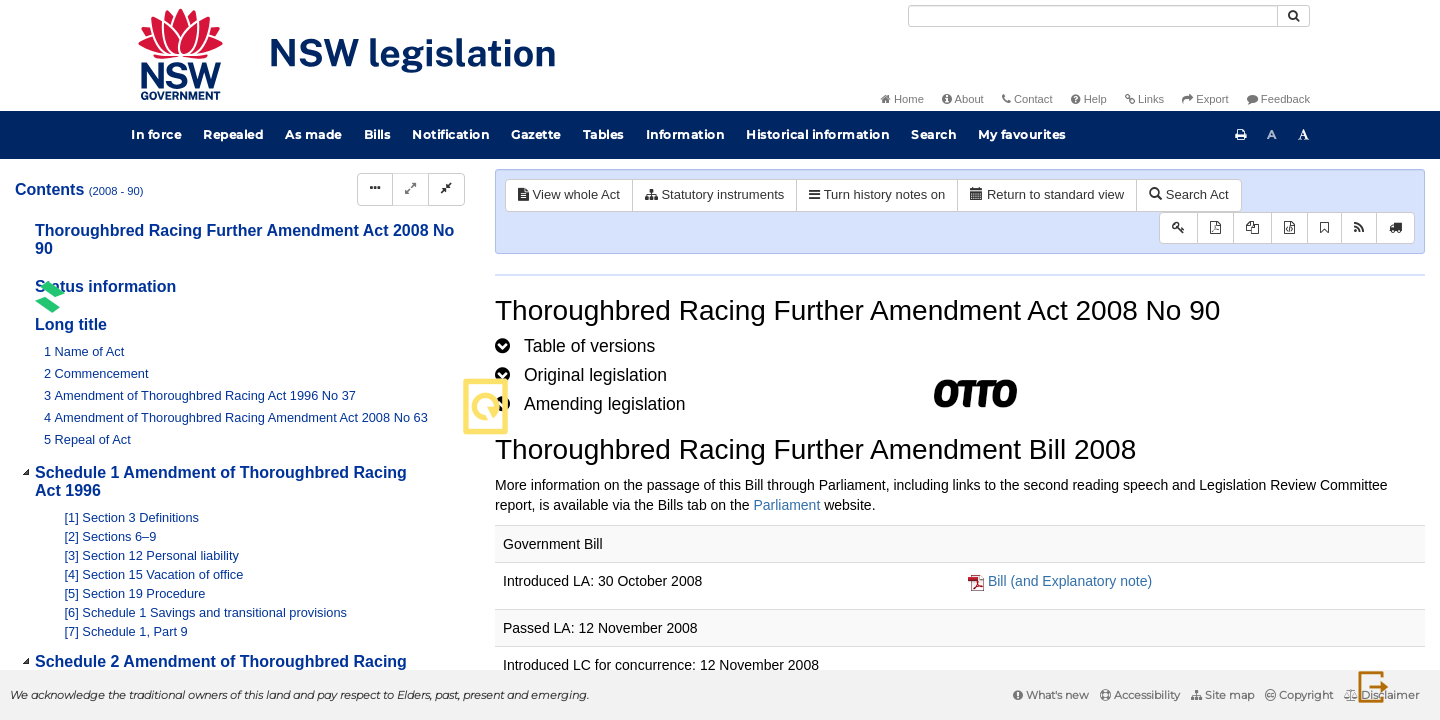 This screenshot has width=1440, height=720. What do you see at coordinates (50, 297) in the screenshot?
I see `nanostores library logo` at bounding box center [50, 297].